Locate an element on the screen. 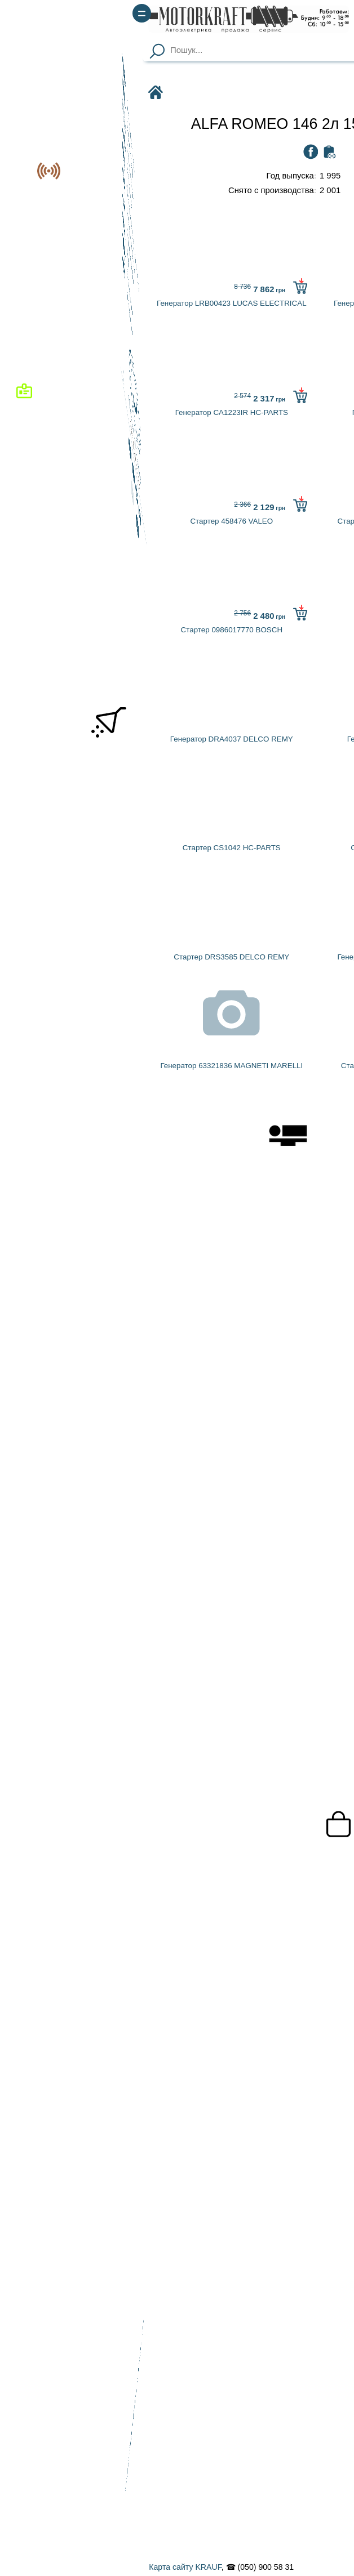 The width and height of the screenshot is (354, 2576). view your profile or identification is located at coordinates (24, 391).